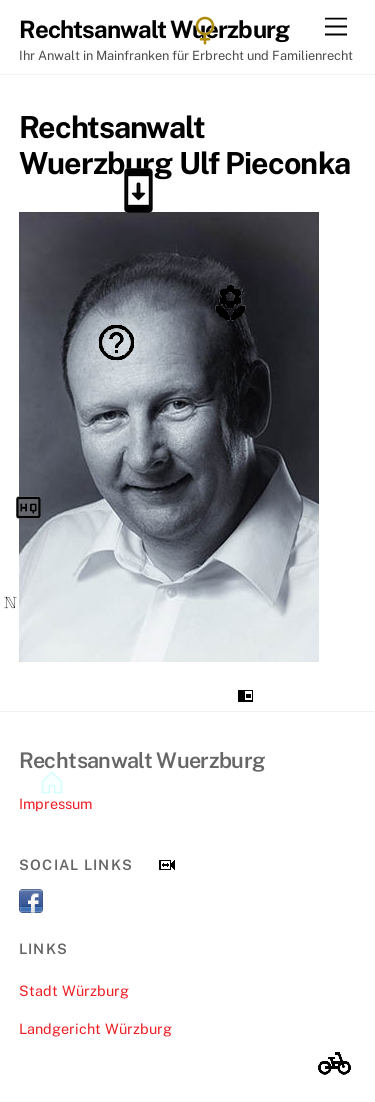  I want to click on navigate to home screen, so click(52, 783).